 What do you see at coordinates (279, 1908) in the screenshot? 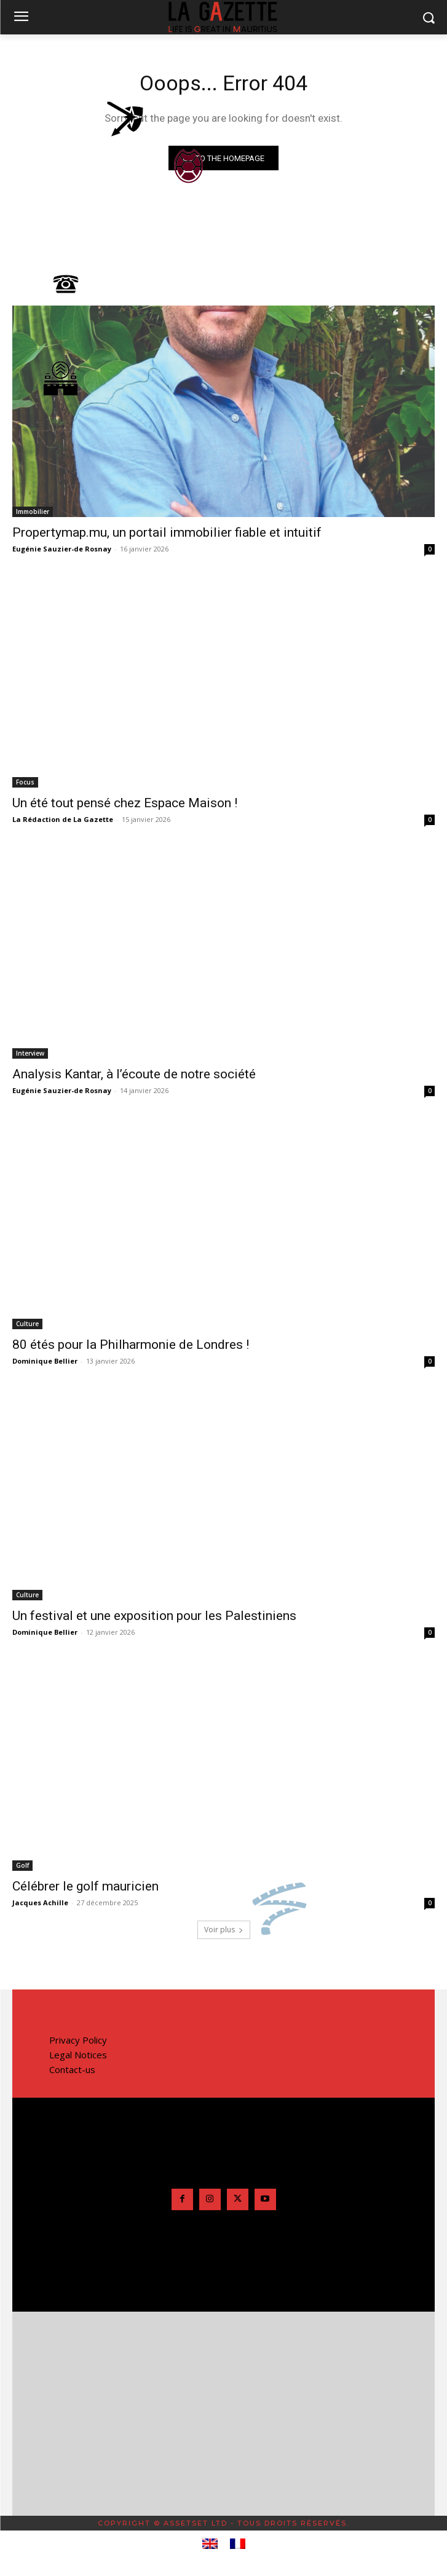
I see `access measurement or dimension tools` at bounding box center [279, 1908].